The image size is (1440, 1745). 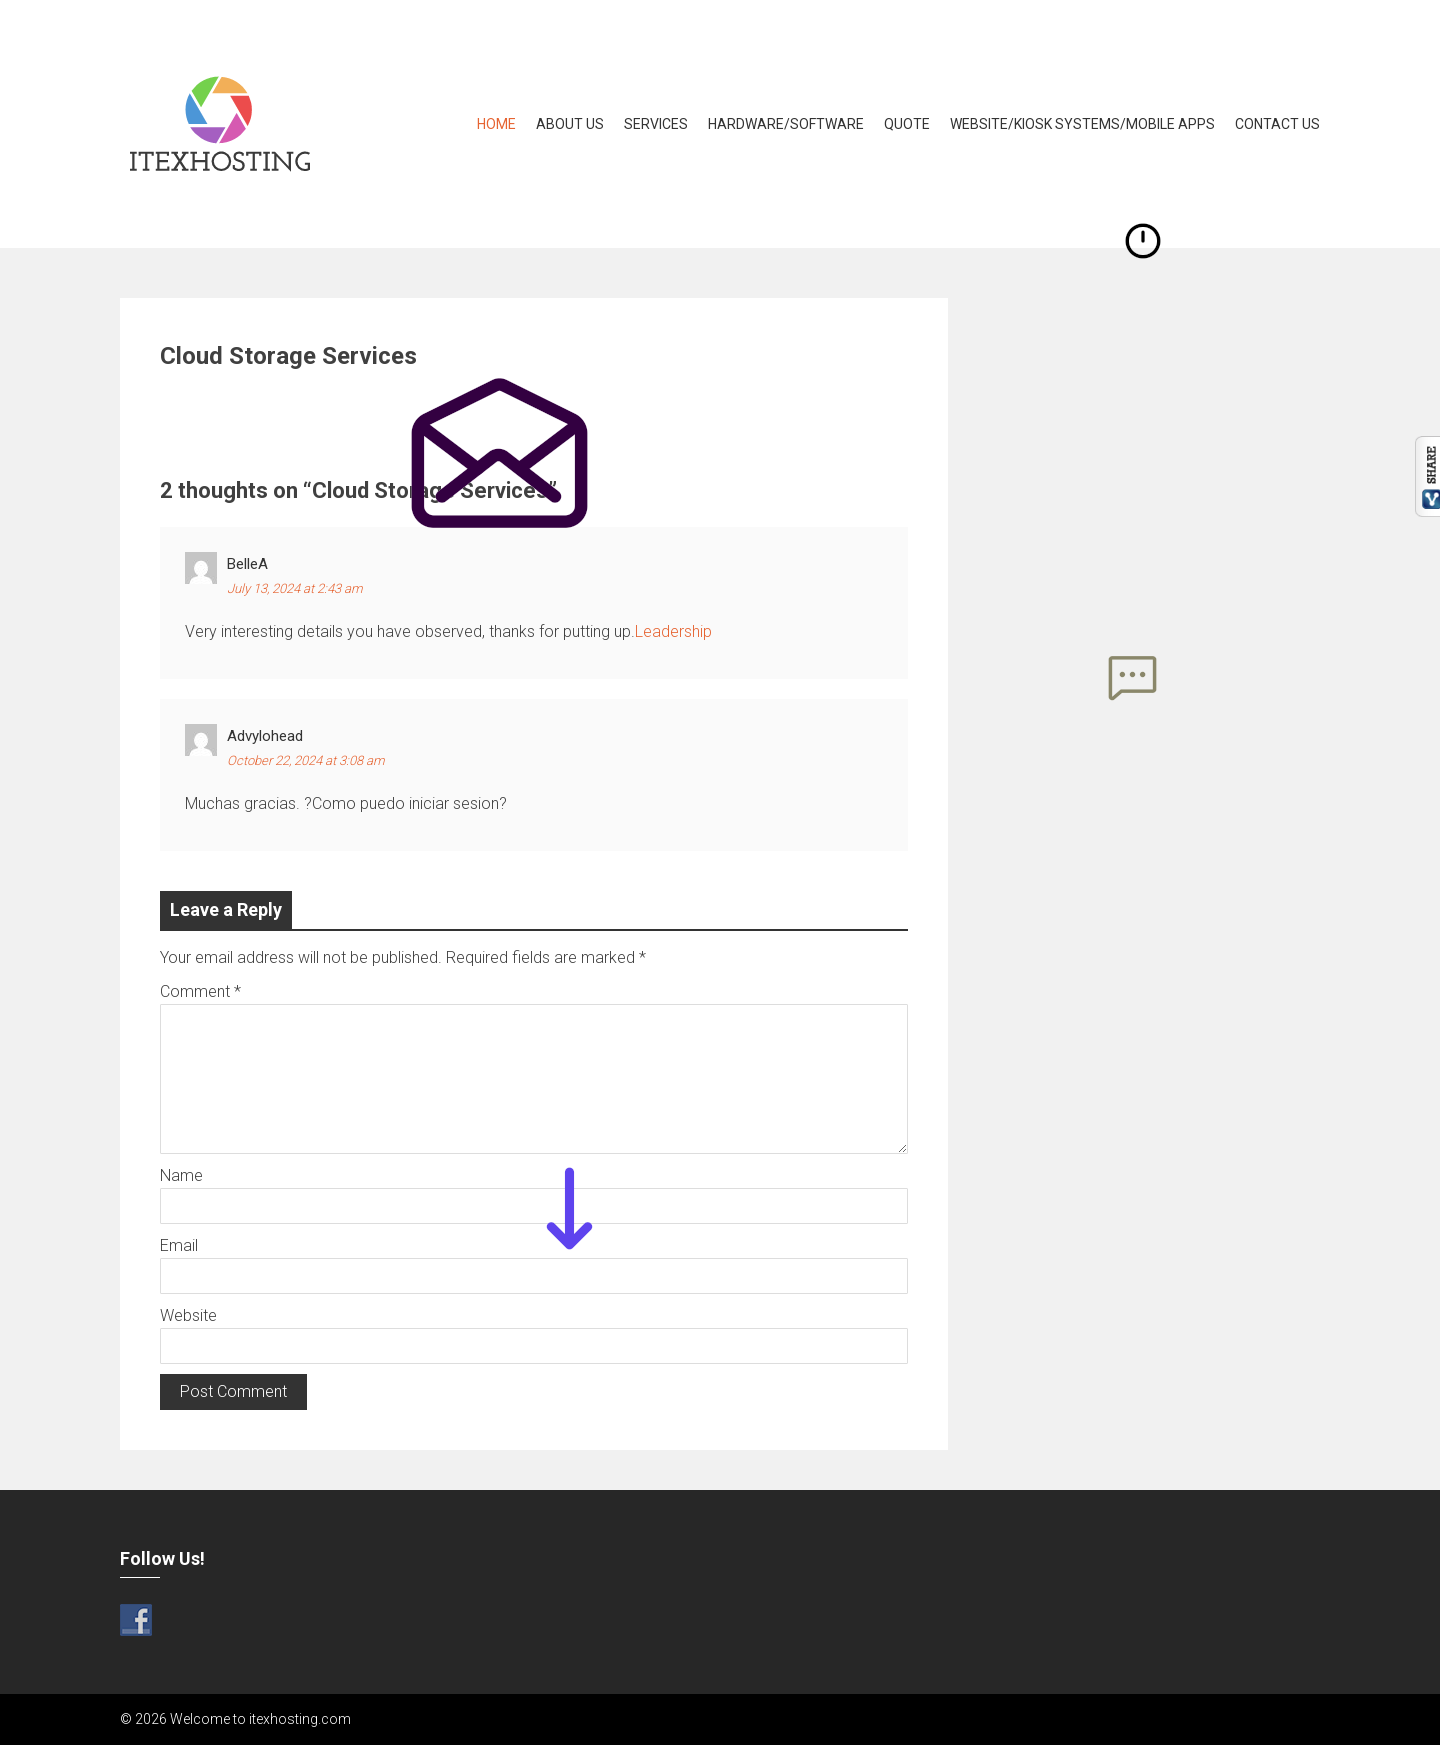 I want to click on open chat or messaging, so click(x=1132, y=674).